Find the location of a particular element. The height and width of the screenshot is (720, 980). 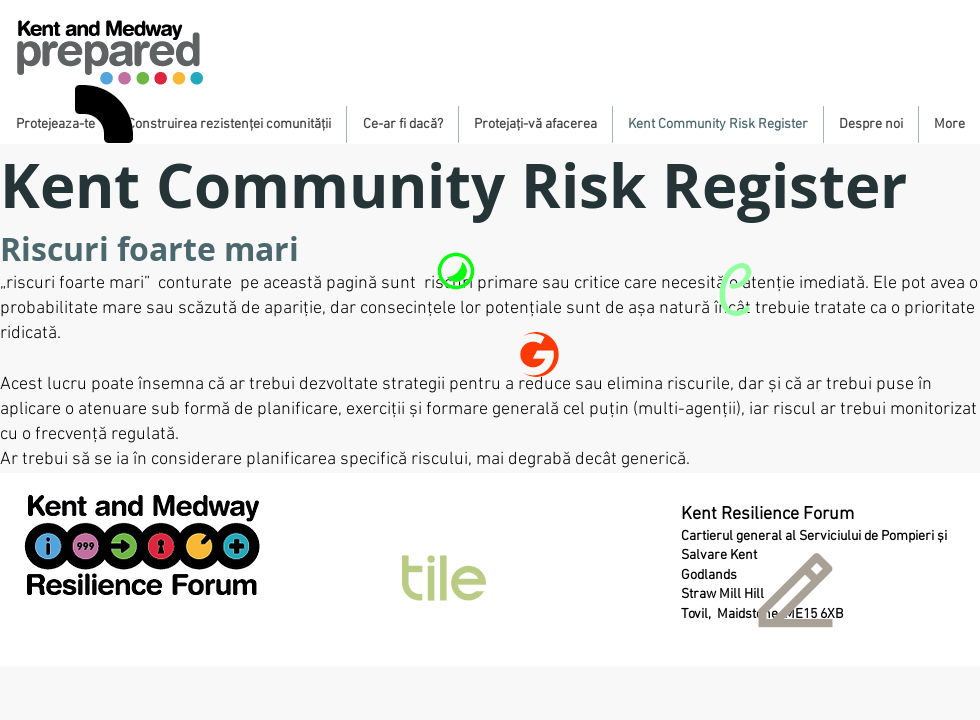

gcore brand logo is located at coordinates (539, 354).